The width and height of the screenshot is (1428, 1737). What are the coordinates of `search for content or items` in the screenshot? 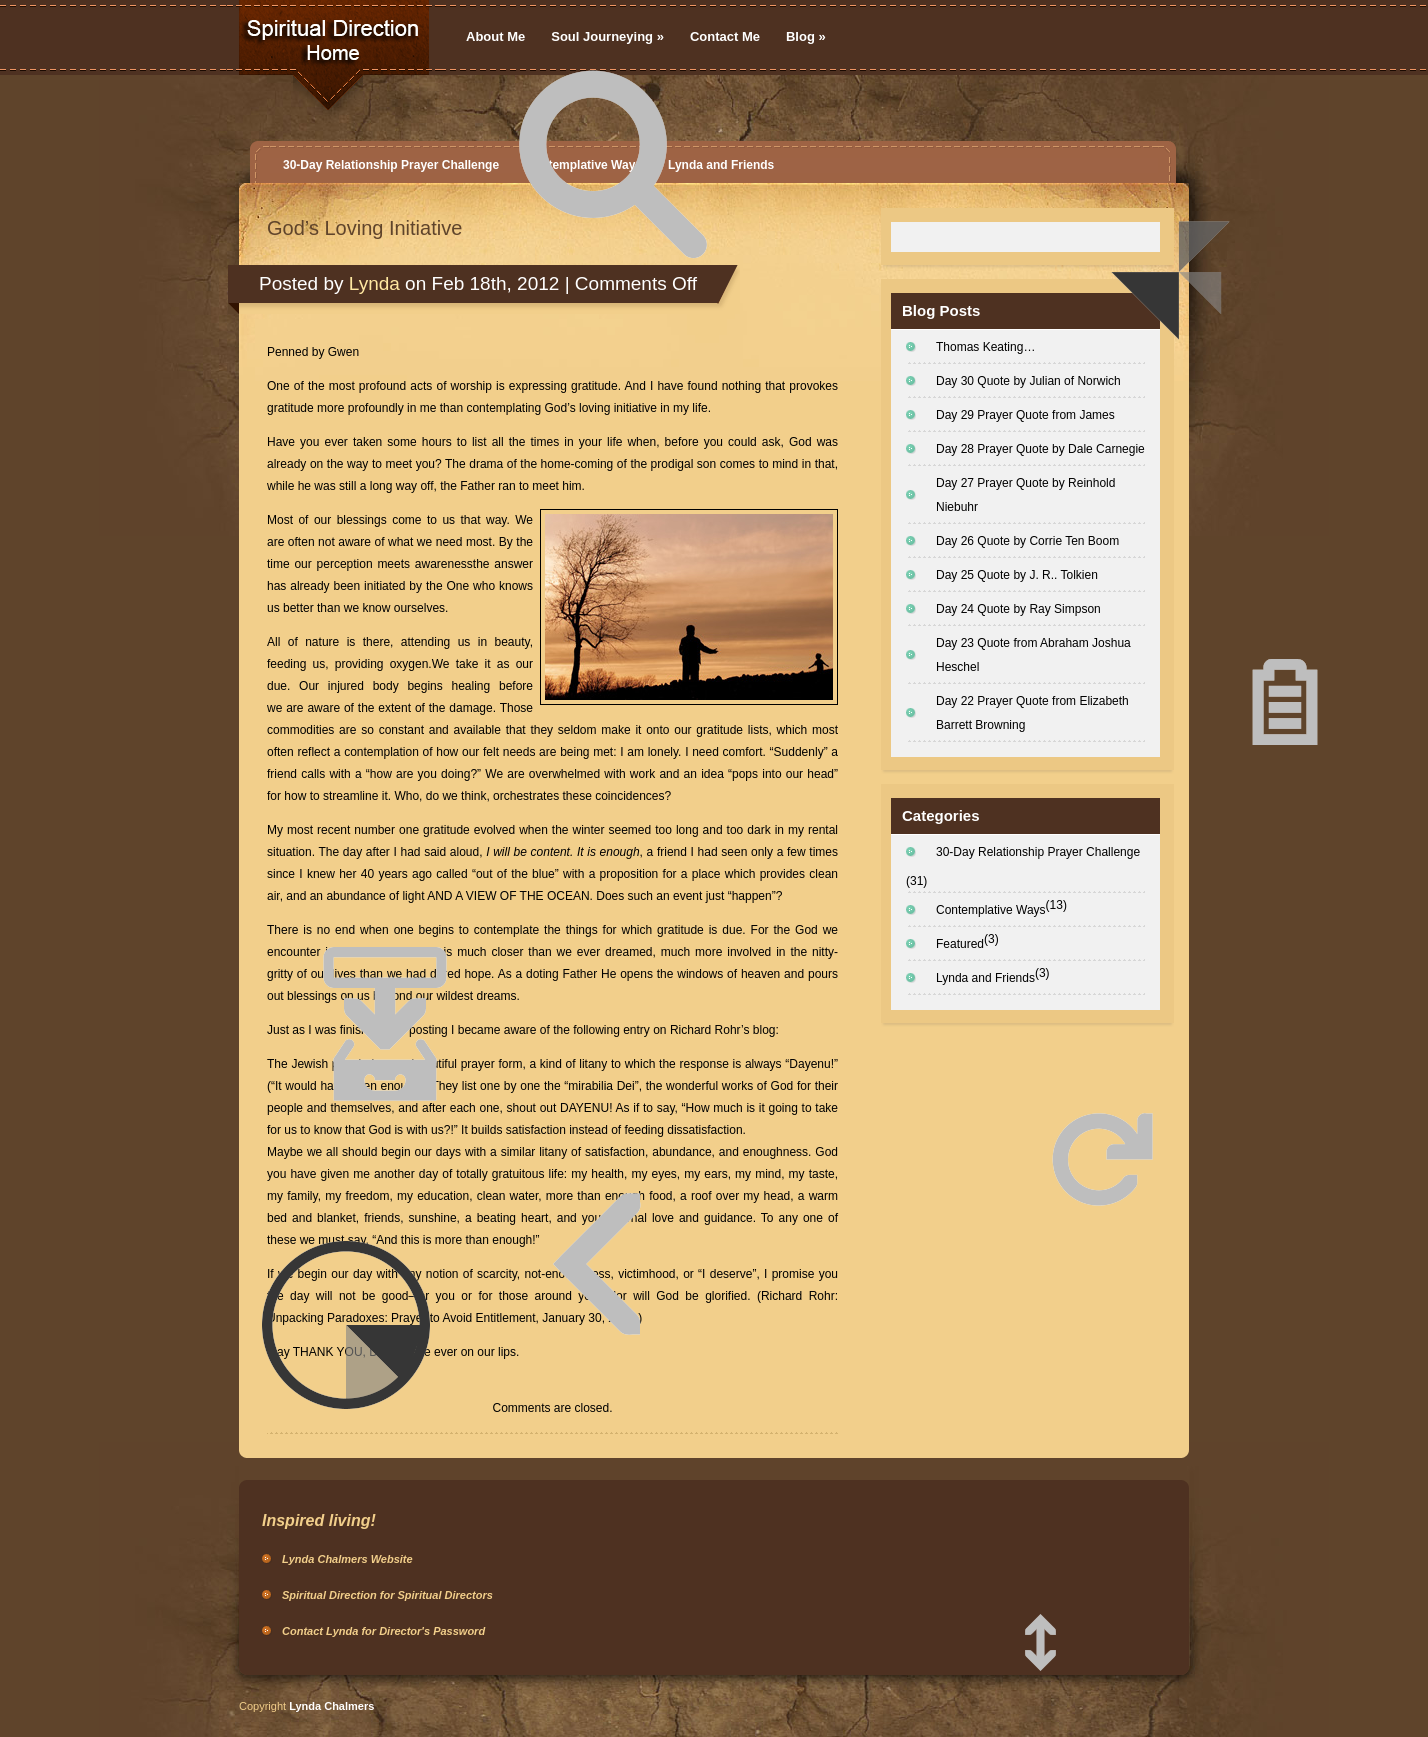 It's located at (613, 164).